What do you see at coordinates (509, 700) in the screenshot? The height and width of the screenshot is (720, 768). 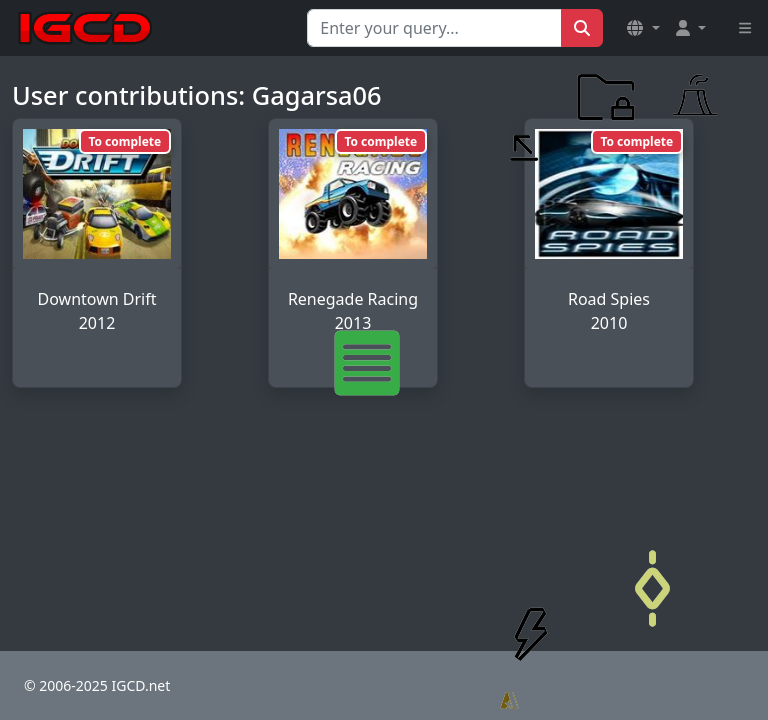 I see `connect to Microsoft Azure cloud services` at bounding box center [509, 700].